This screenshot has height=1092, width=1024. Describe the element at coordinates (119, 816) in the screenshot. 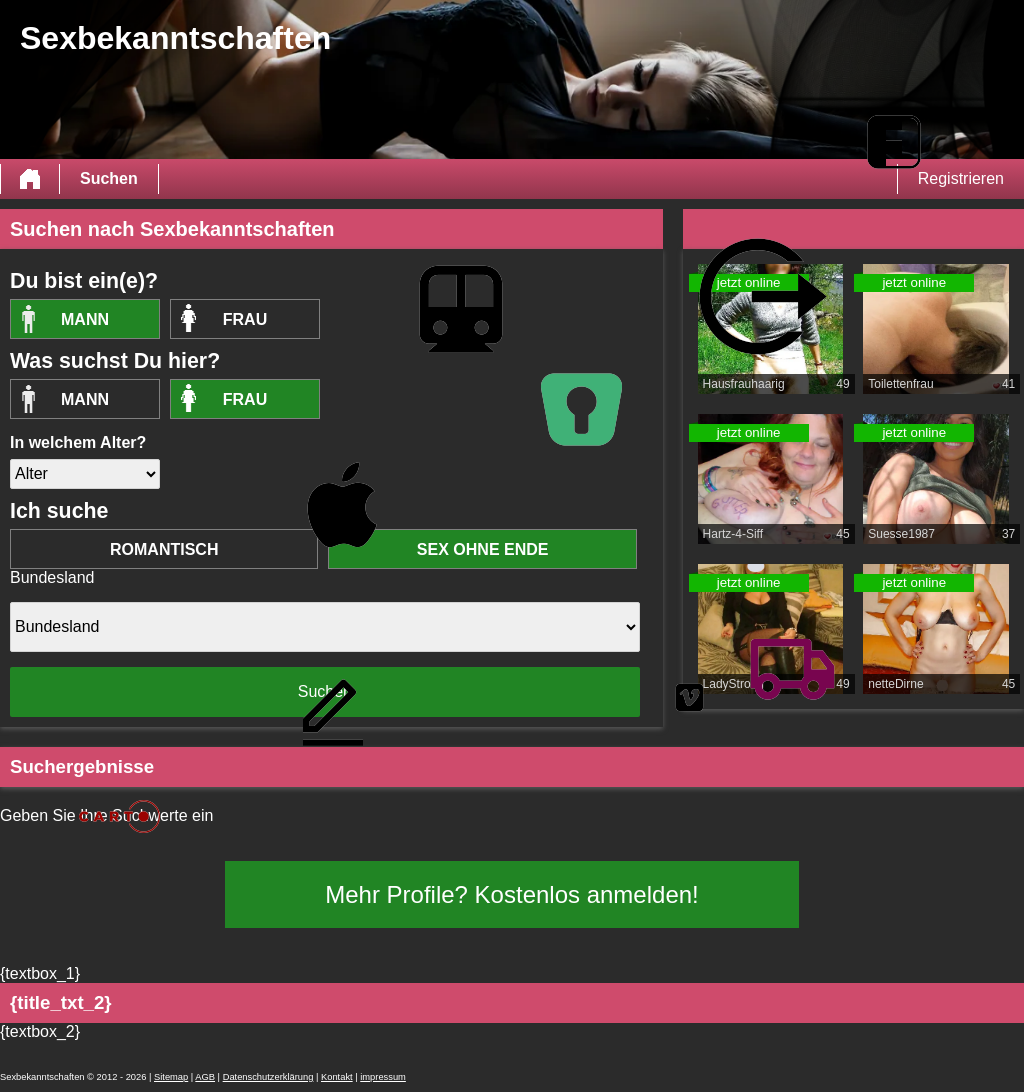

I see `CARTO mapping platform logo` at that location.